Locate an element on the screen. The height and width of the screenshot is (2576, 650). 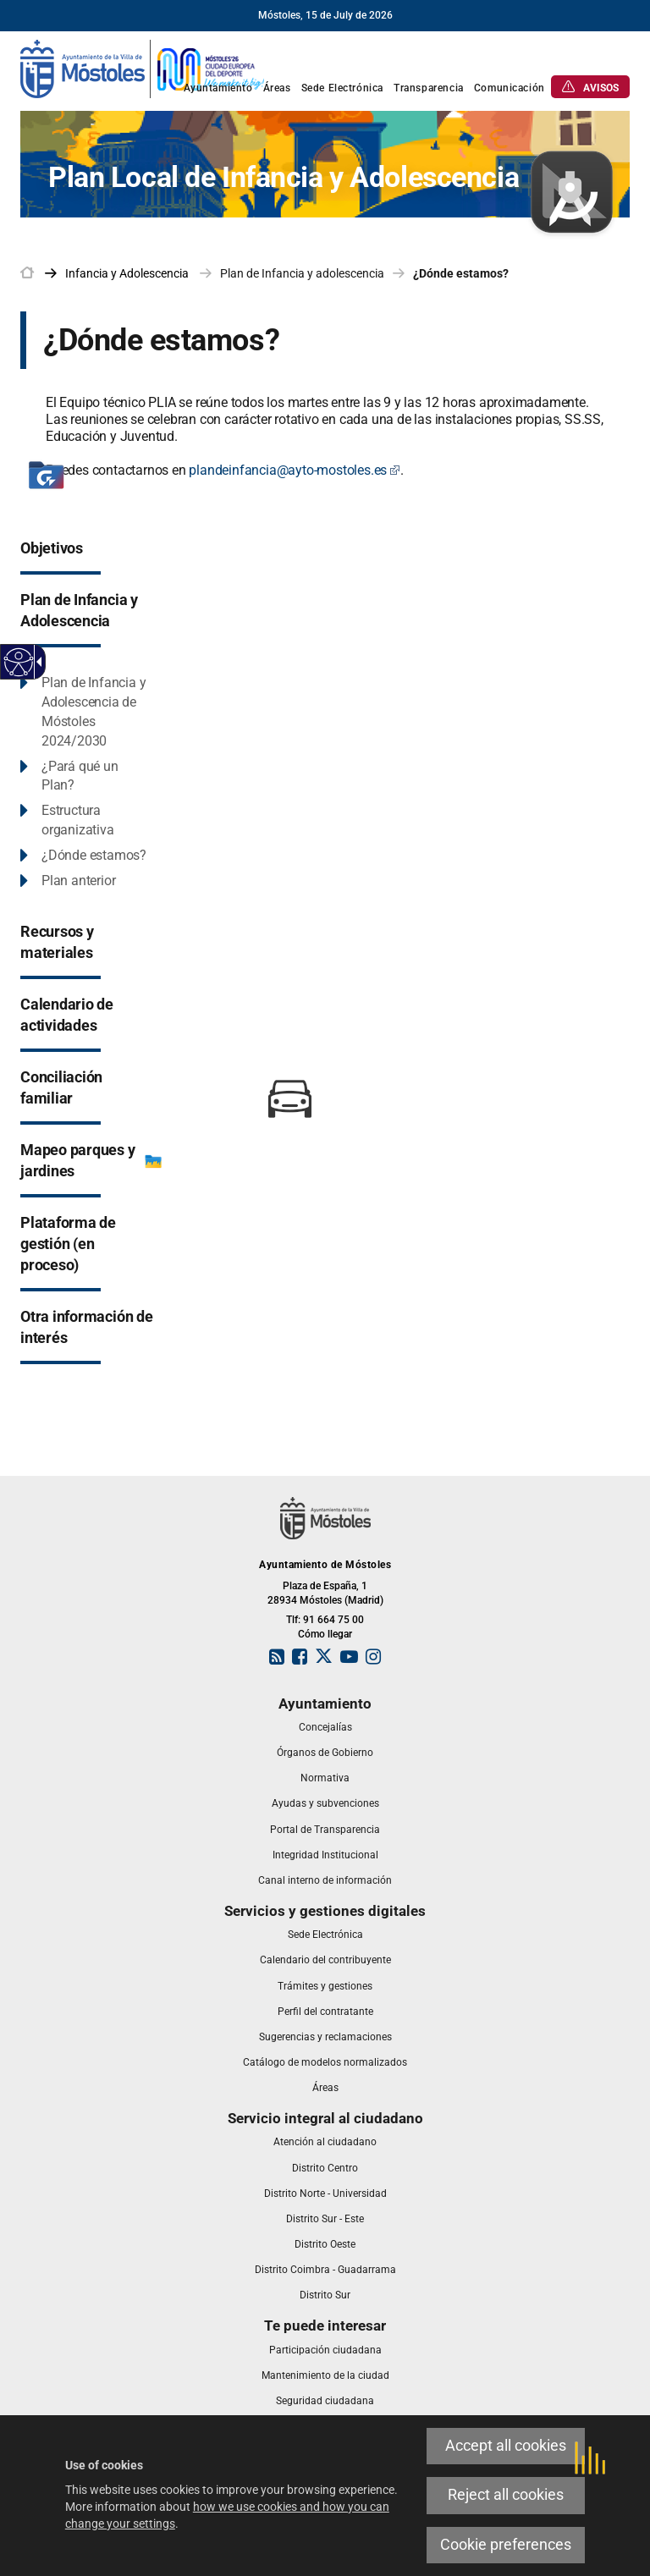
open folder to view contents is located at coordinates (153, 1162).